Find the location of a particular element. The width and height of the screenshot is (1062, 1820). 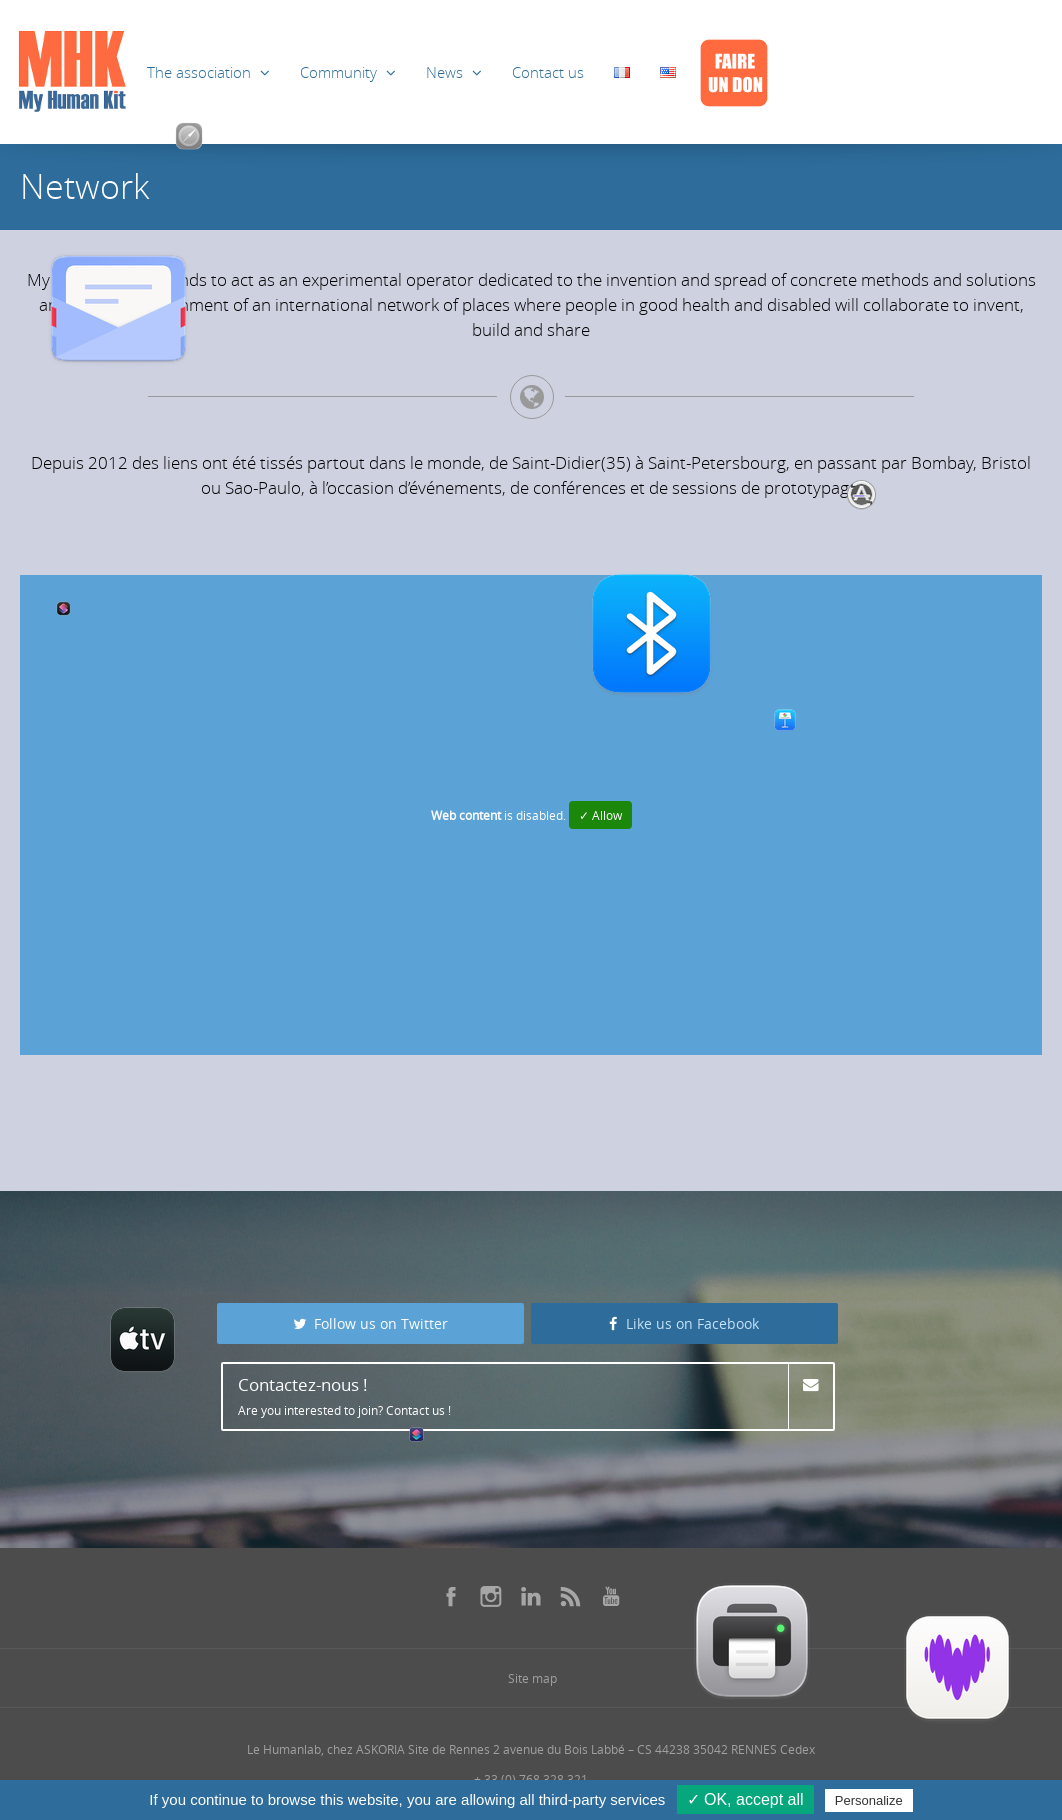

open the shortcuts app is located at coordinates (63, 608).